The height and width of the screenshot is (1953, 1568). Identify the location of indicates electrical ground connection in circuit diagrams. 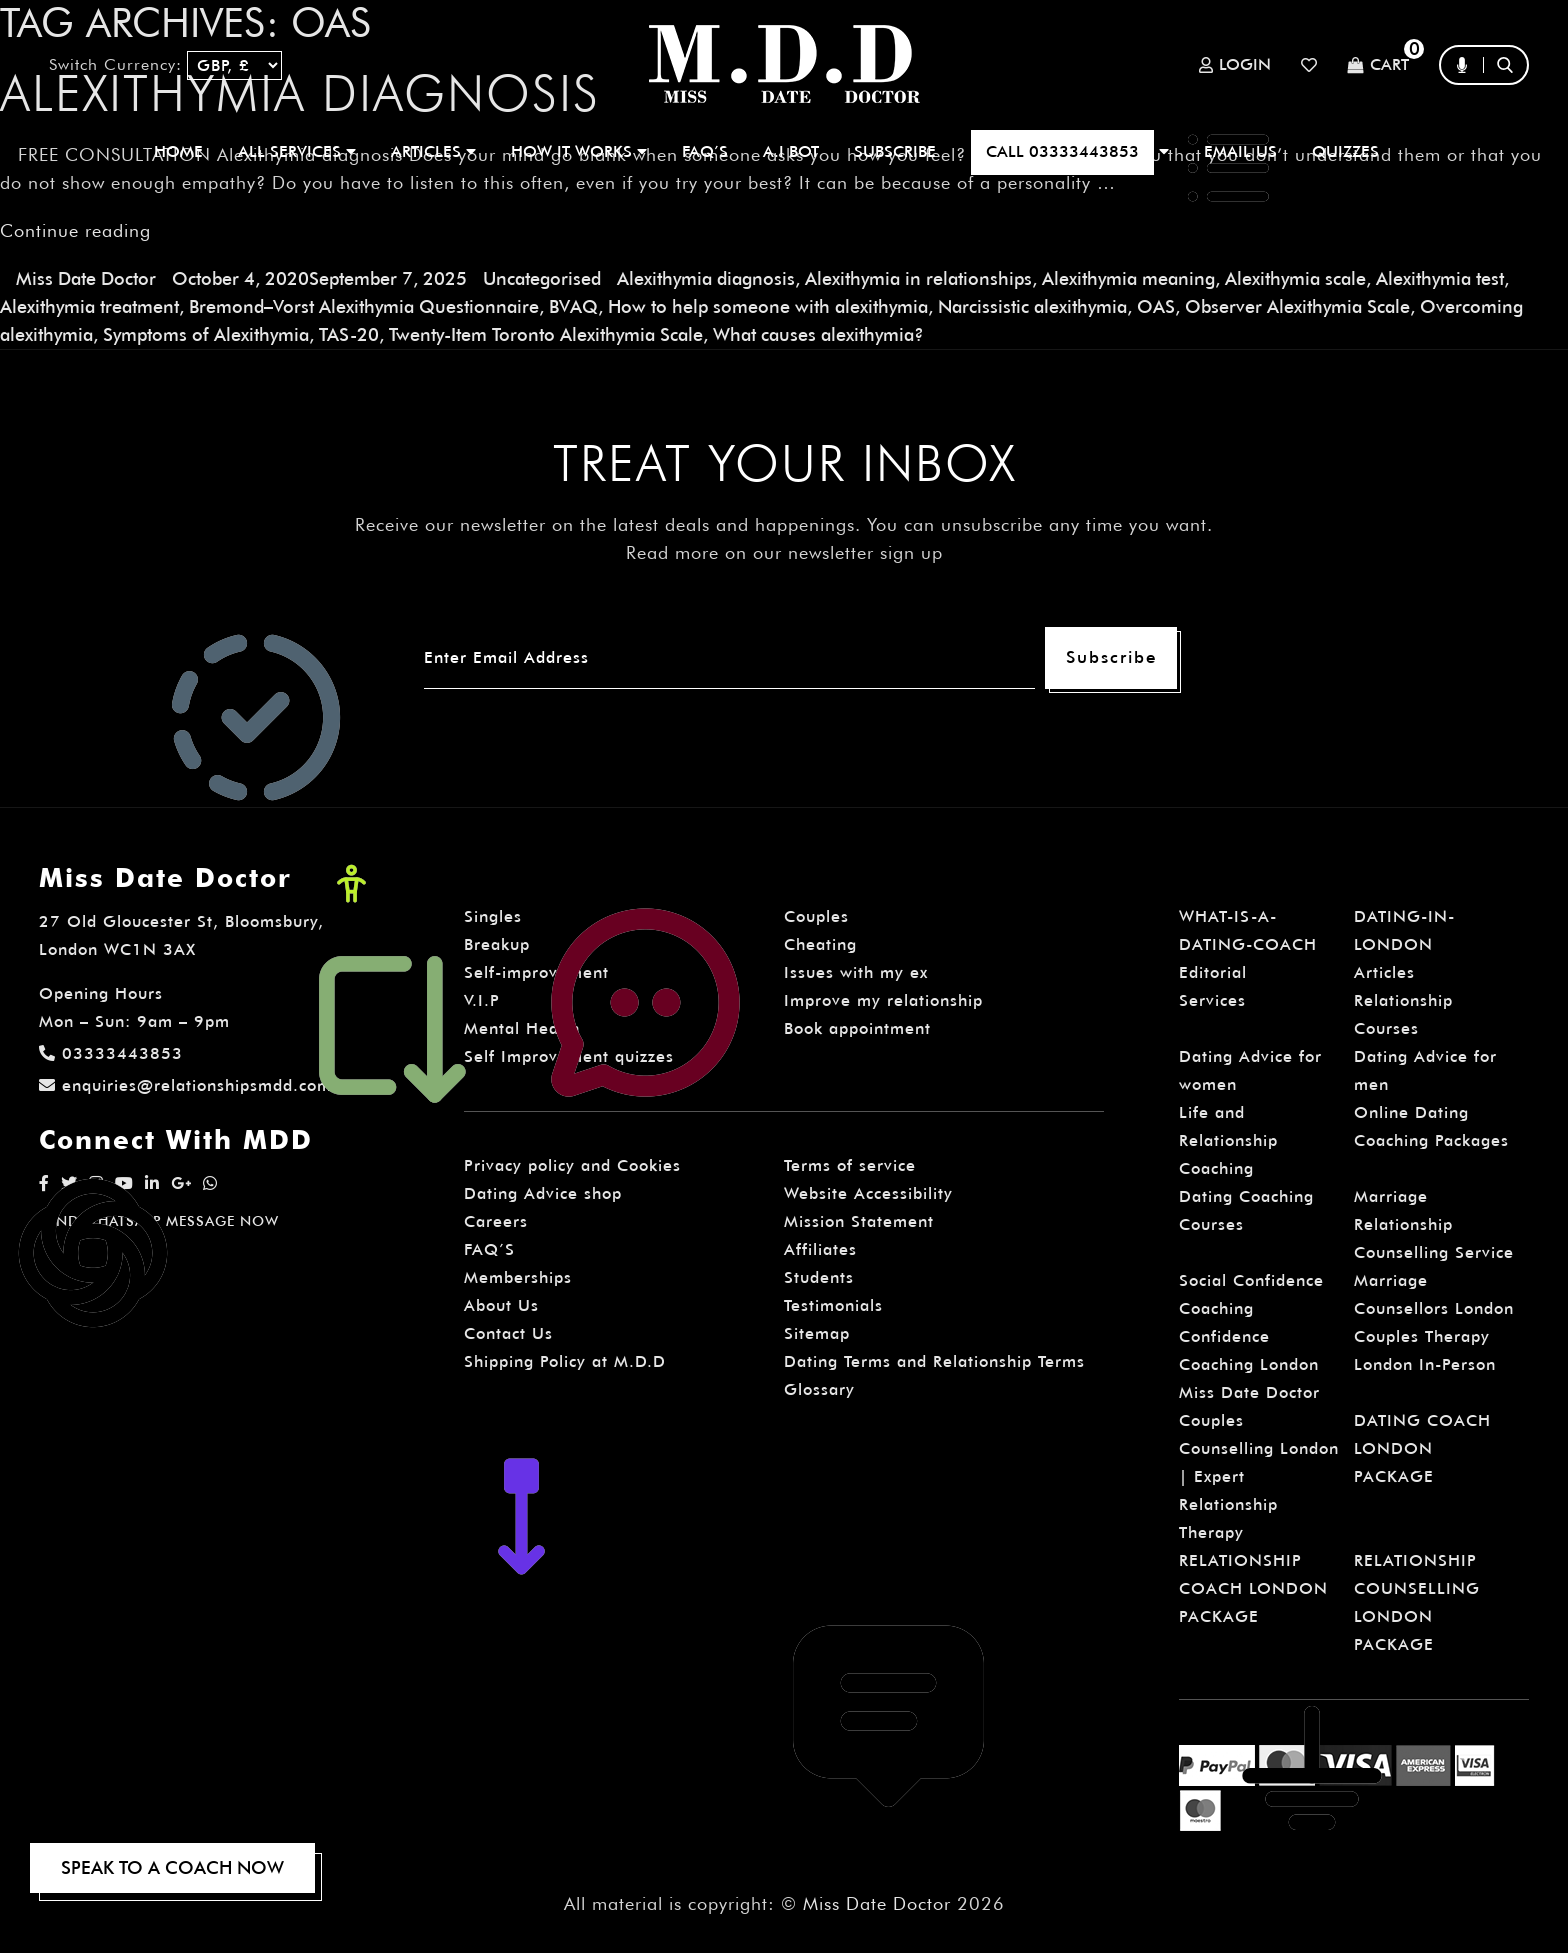
(1312, 1768).